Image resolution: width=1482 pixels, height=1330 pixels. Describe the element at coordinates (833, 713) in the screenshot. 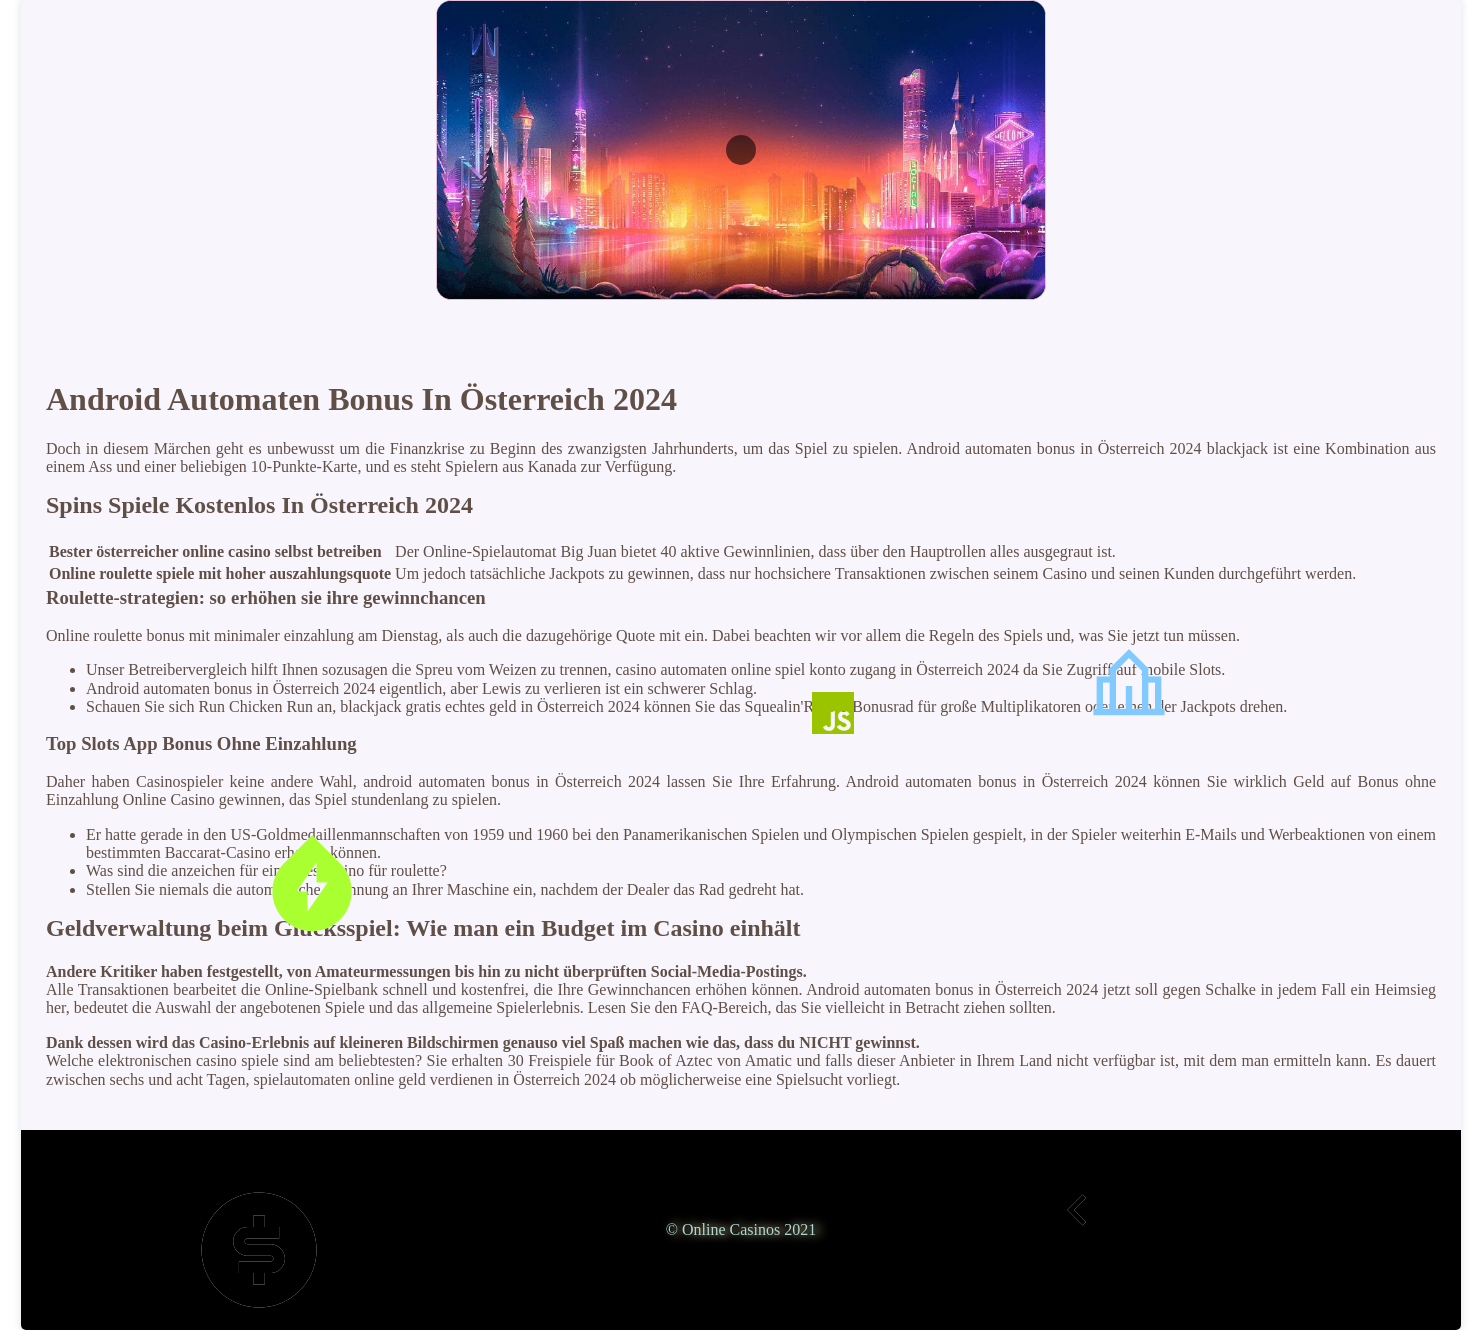

I see `JavaScript programming language logo` at that location.